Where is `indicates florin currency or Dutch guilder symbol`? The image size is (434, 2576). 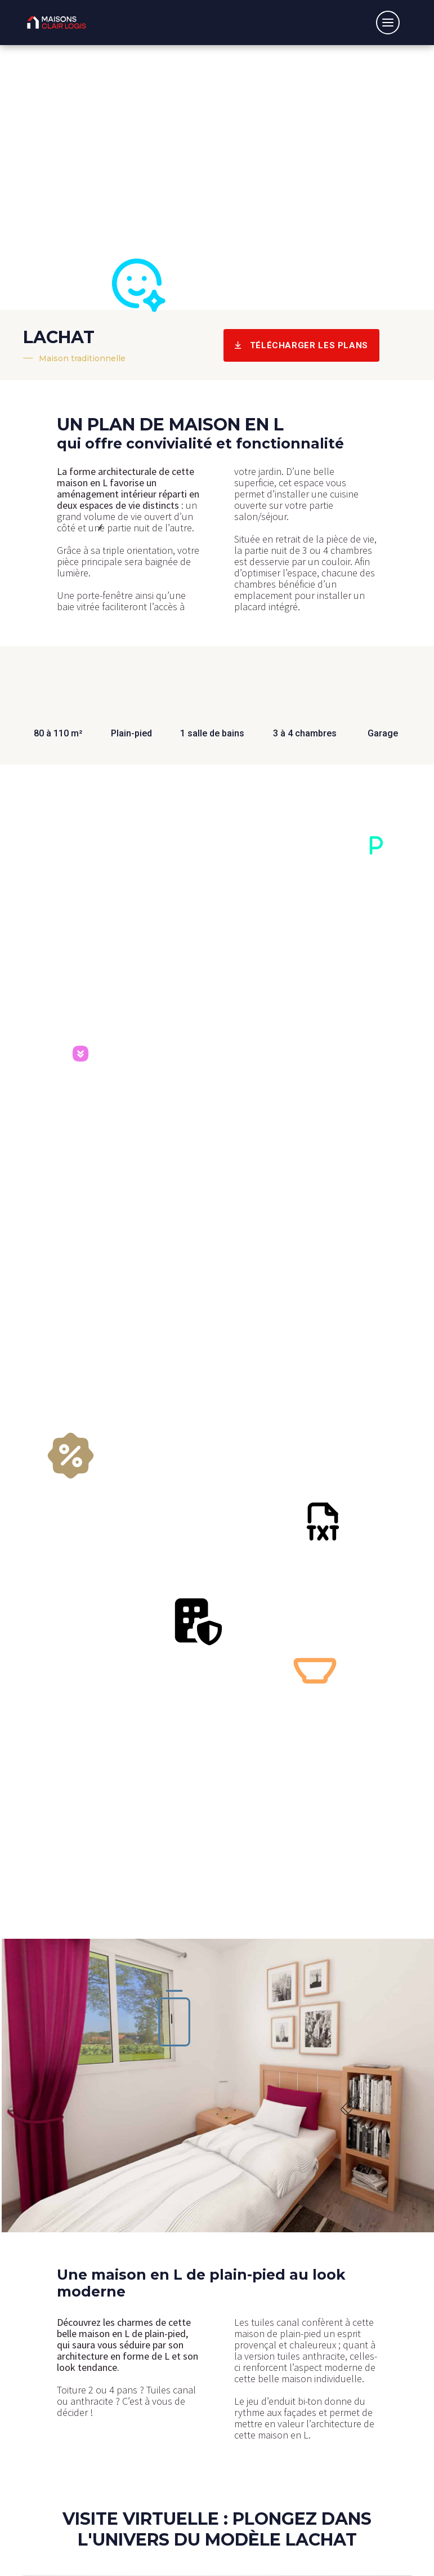
indicates florin currency or Dutch guilder symbol is located at coordinates (100, 527).